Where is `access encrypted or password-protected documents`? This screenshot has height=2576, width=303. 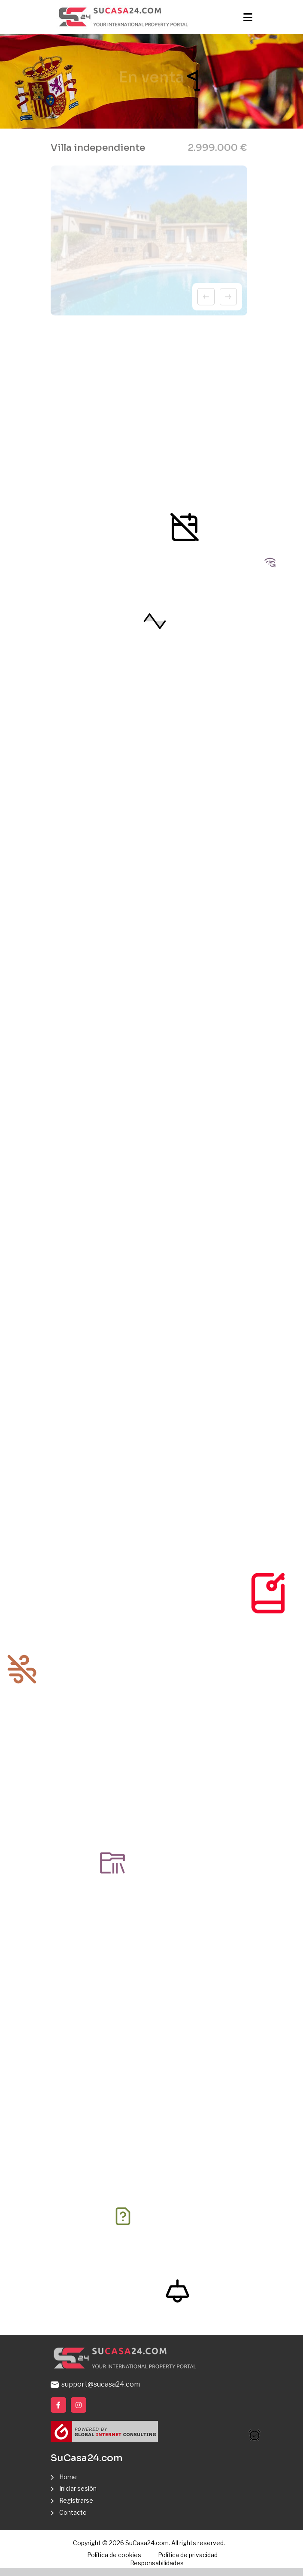 access encrypted or password-protected documents is located at coordinates (268, 1593).